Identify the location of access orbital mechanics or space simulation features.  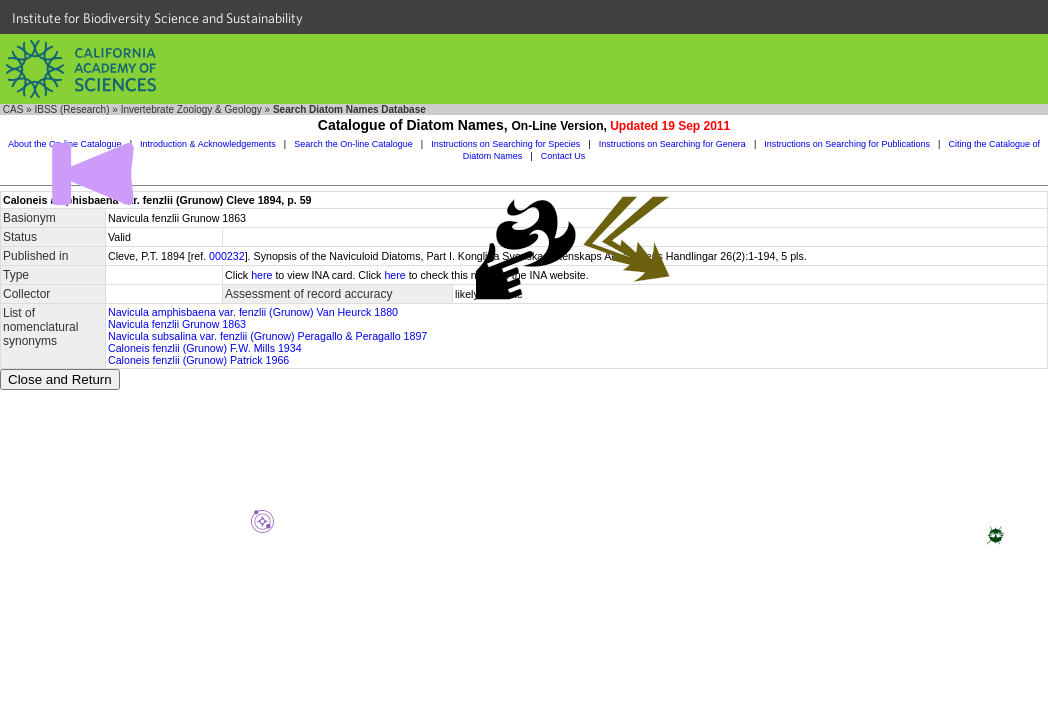
(262, 521).